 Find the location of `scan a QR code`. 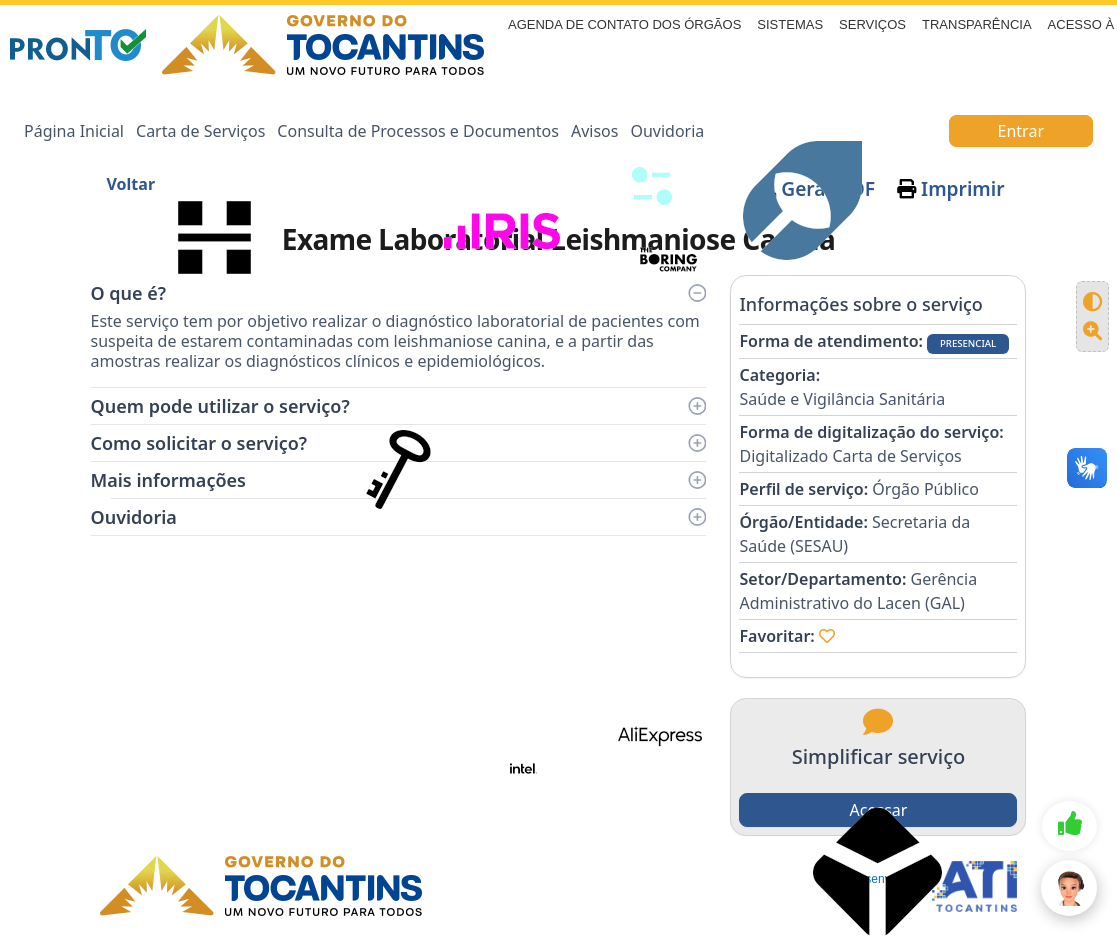

scan a QR code is located at coordinates (214, 237).